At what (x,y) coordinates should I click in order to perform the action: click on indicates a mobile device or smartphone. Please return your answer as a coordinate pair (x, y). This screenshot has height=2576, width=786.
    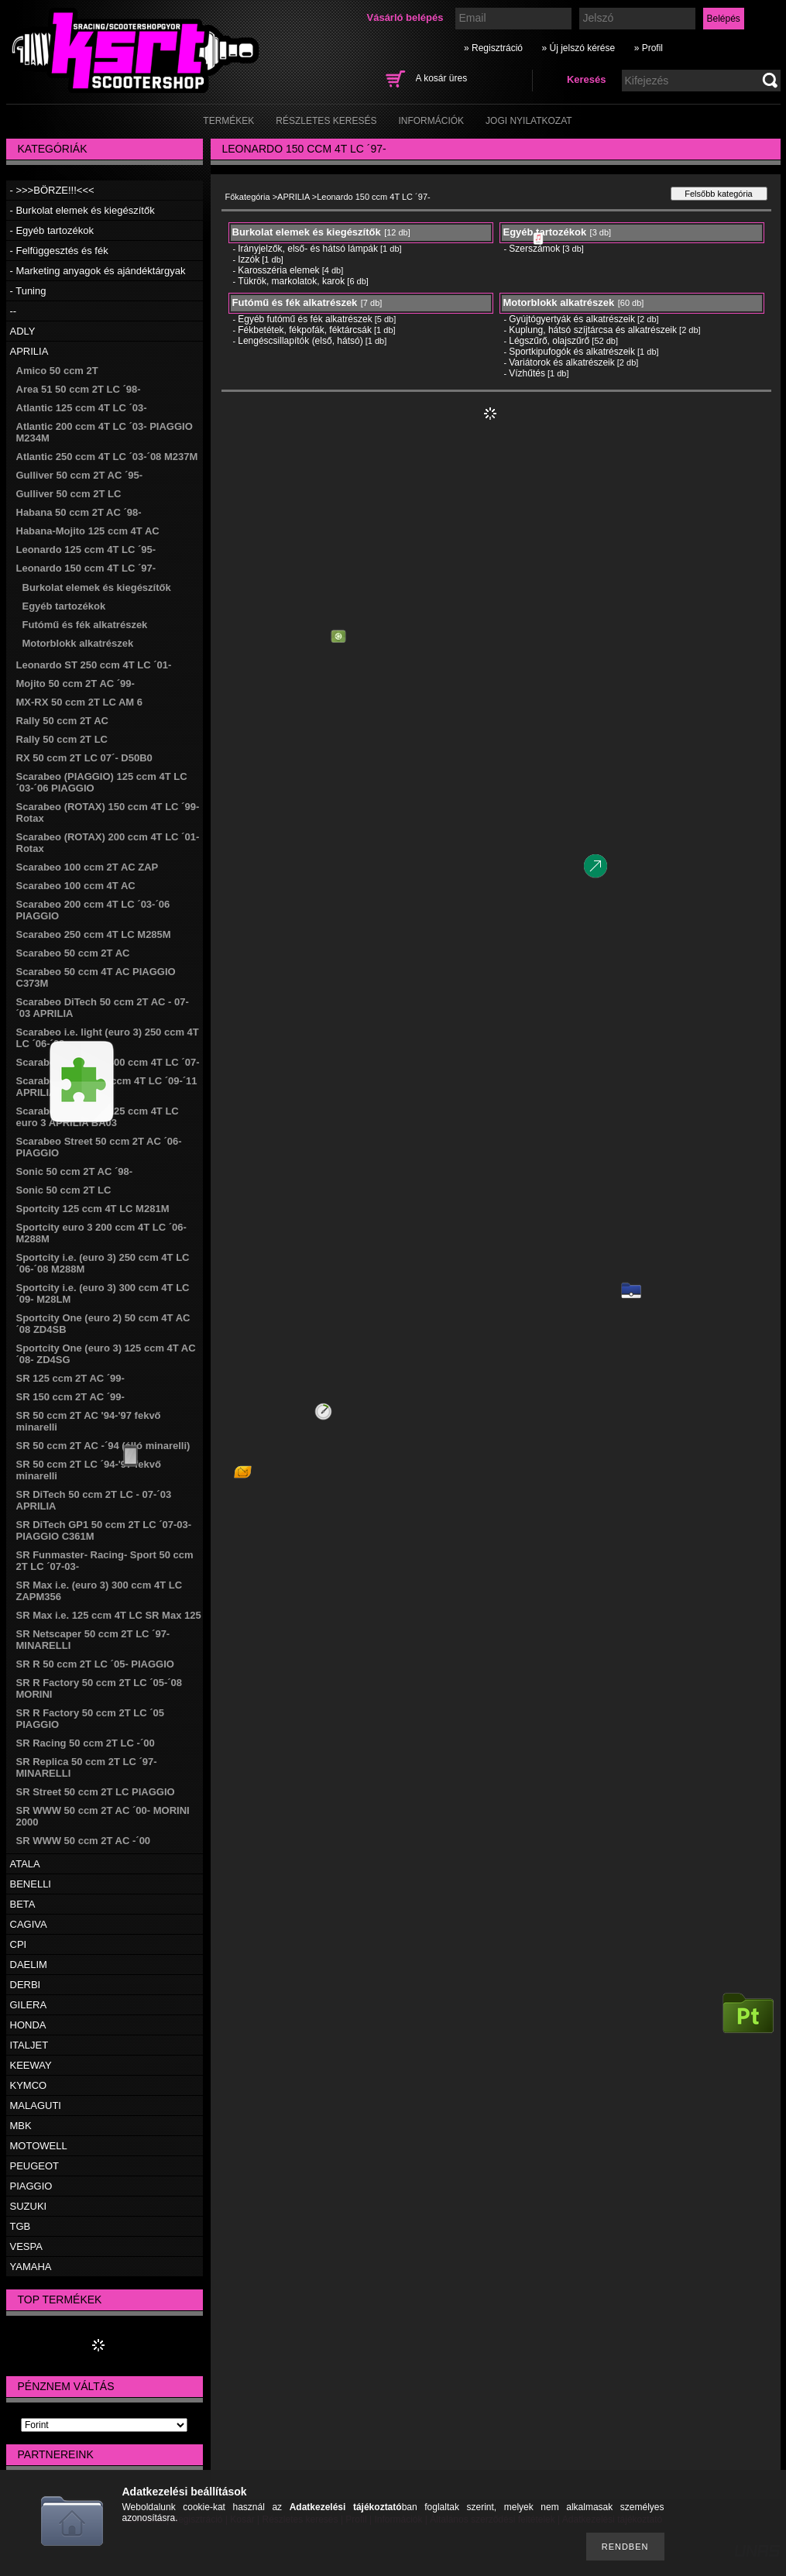
    Looking at the image, I should click on (130, 1455).